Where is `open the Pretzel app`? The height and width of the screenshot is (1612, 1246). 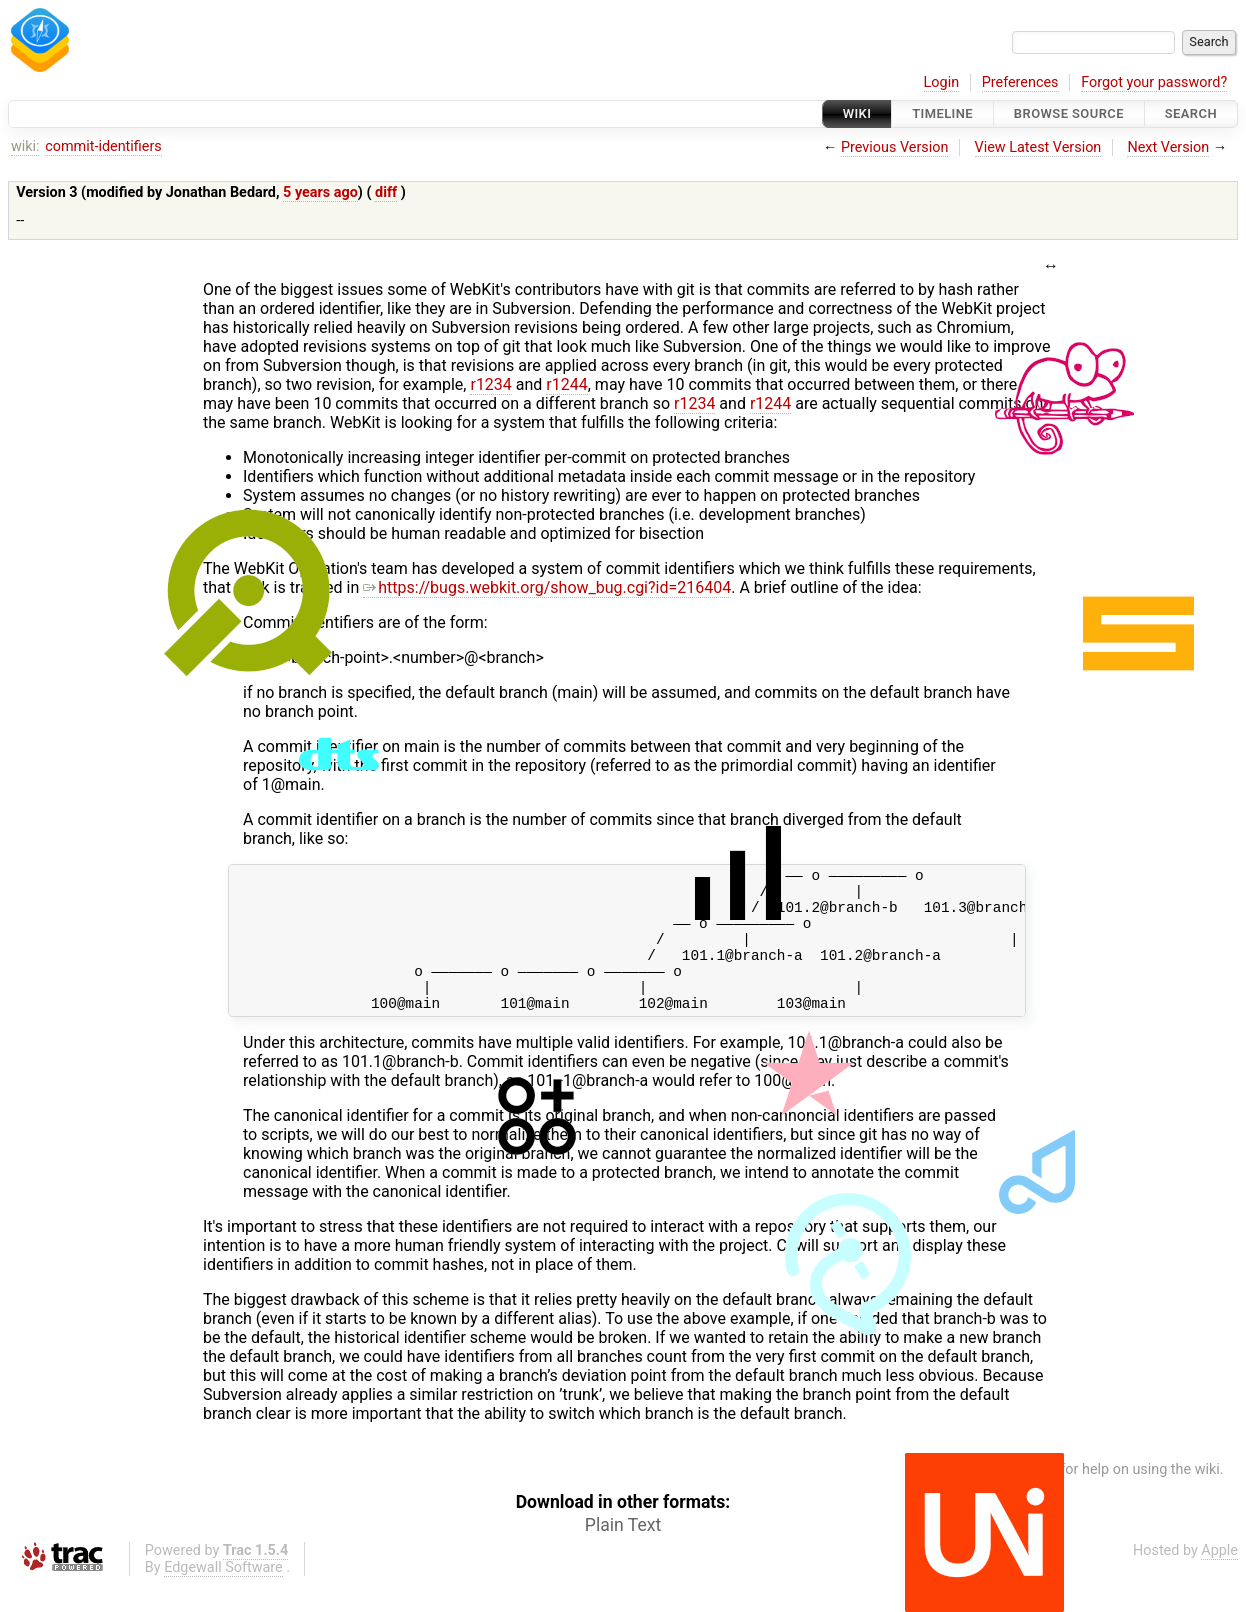
open the Pretzel app is located at coordinates (1037, 1172).